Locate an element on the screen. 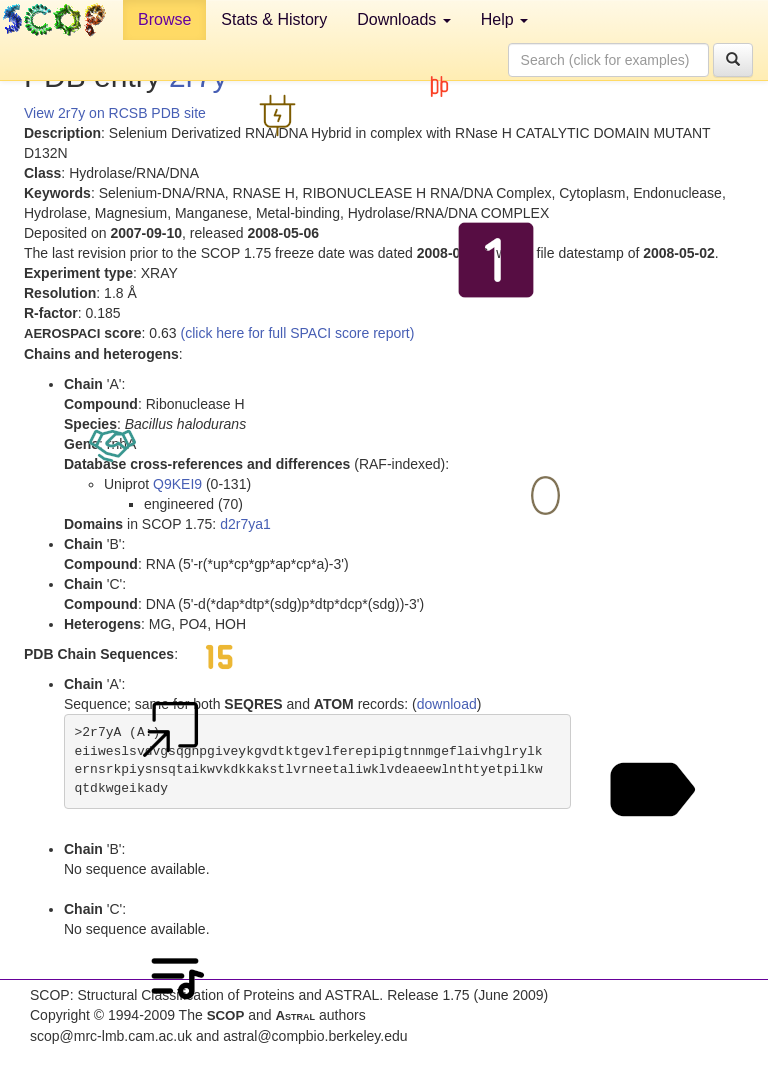  indicates the first step in a sequence or process is located at coordinates (496, 260).